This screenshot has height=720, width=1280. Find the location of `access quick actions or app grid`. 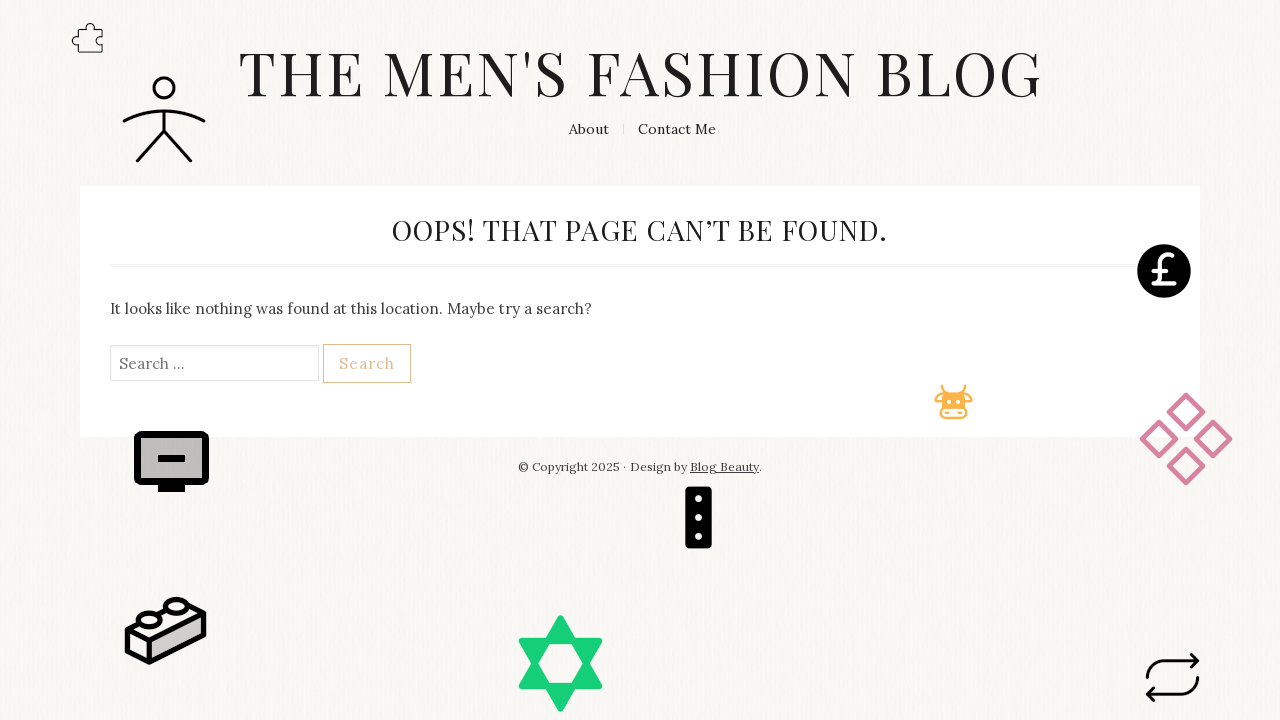

access quick actions or app grid is located at coordinates (1186, 439).